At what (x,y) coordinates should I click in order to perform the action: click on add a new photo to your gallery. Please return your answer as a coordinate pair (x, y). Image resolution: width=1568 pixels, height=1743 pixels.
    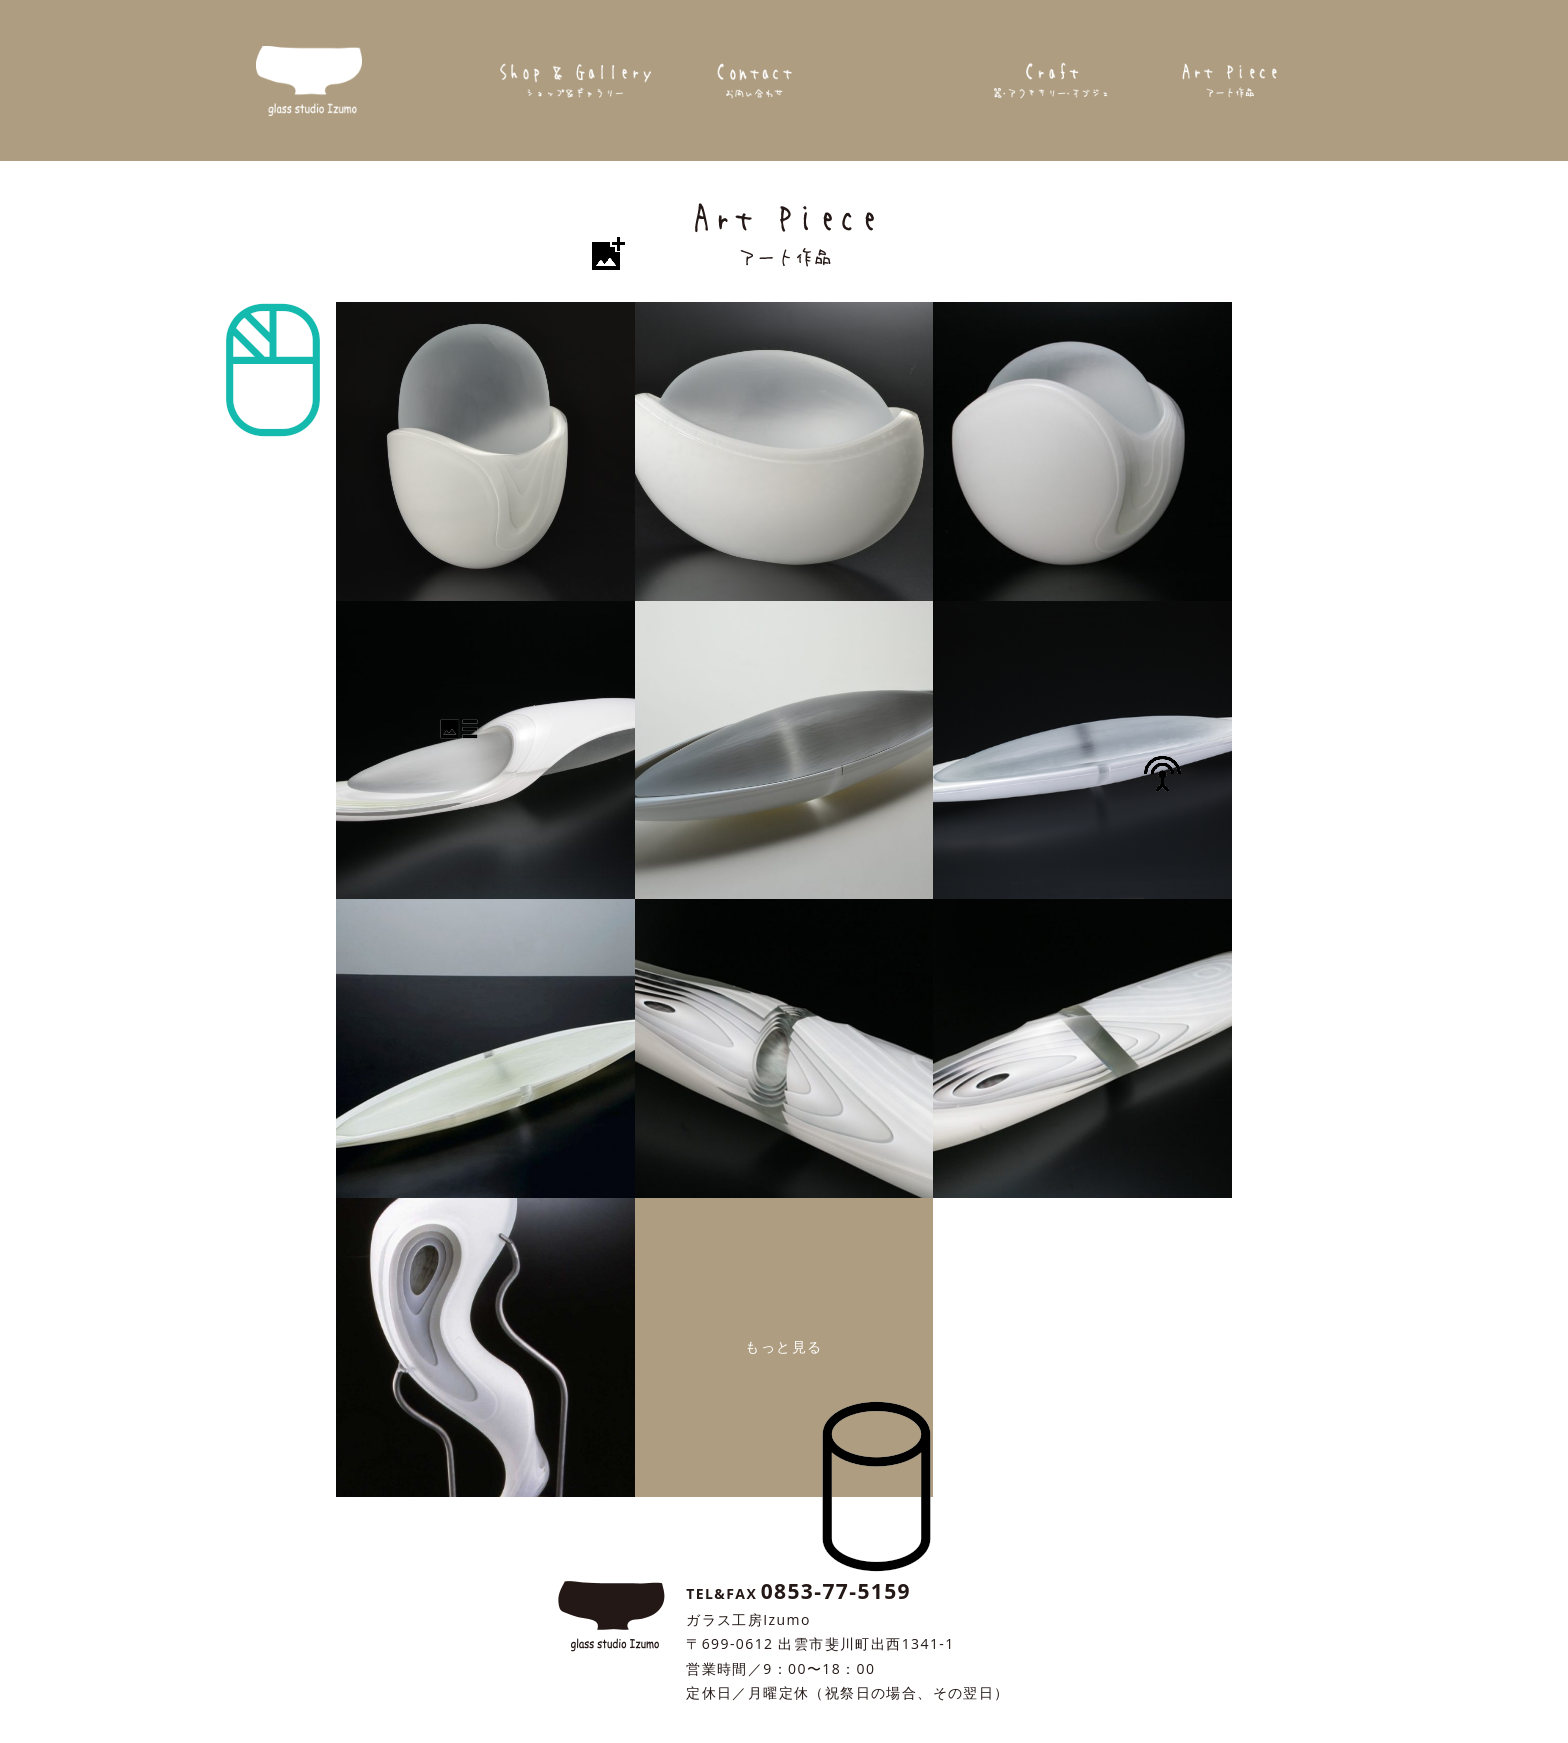
    Looking at the image, I should click on (608, 254).